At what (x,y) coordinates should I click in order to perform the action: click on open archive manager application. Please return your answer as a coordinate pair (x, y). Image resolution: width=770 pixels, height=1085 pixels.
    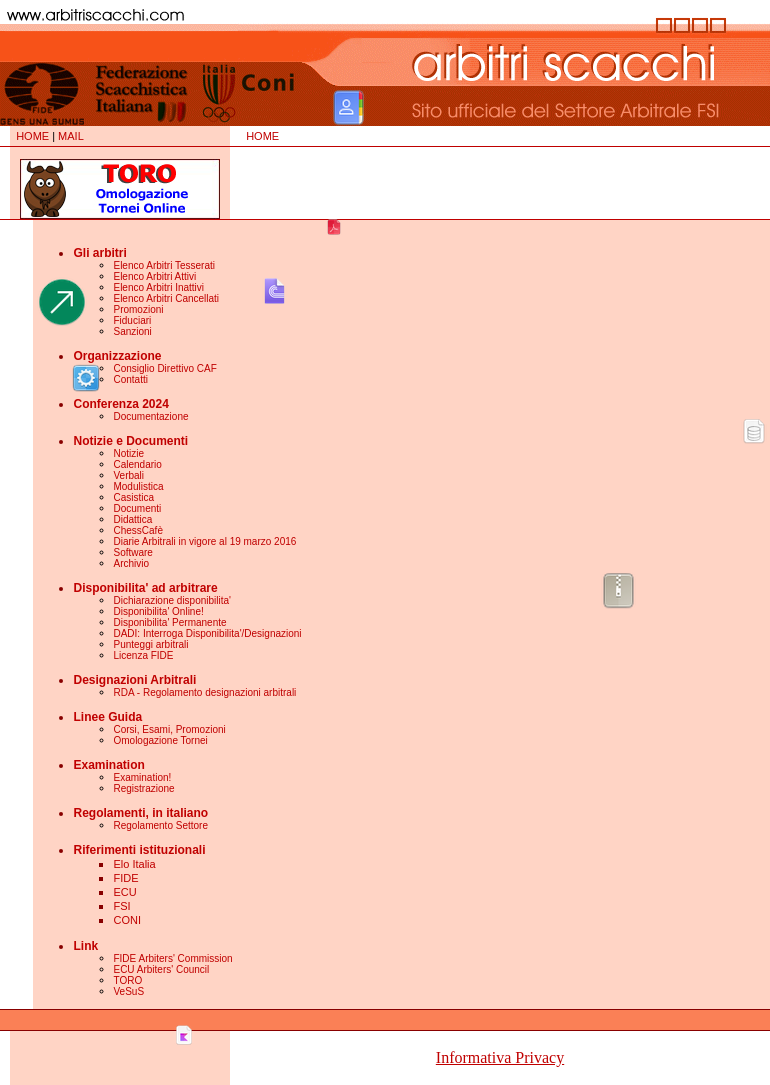
    Looking at the image, I should click on (618, 590).